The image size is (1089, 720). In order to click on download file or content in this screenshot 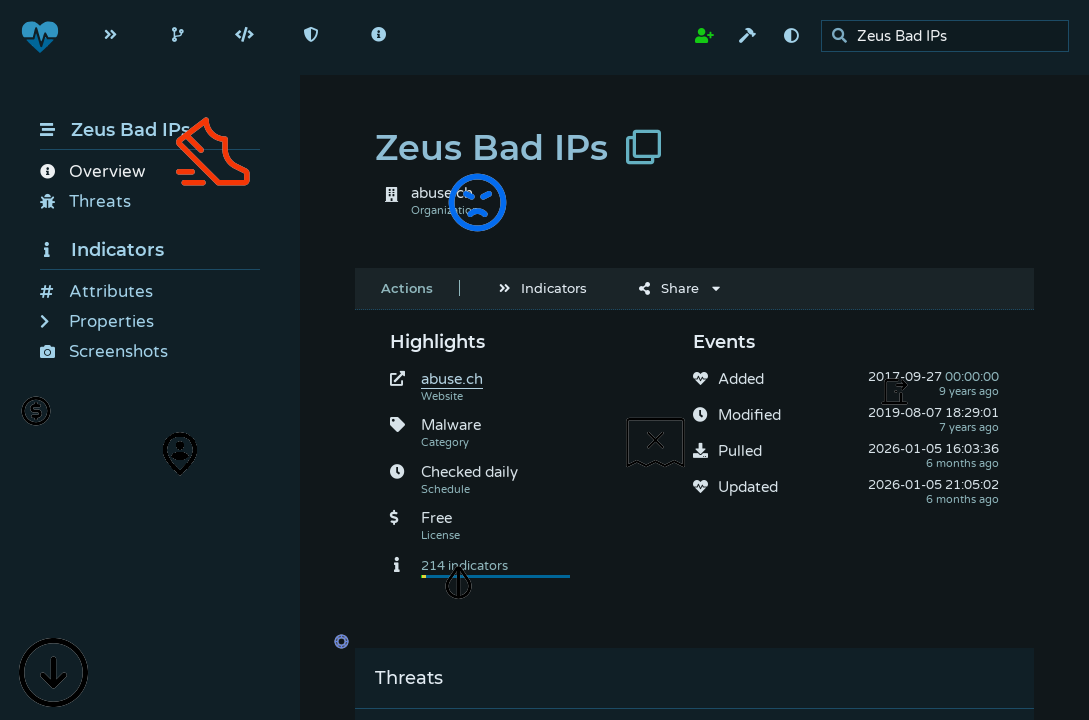, I will do `click(53, 672)`.